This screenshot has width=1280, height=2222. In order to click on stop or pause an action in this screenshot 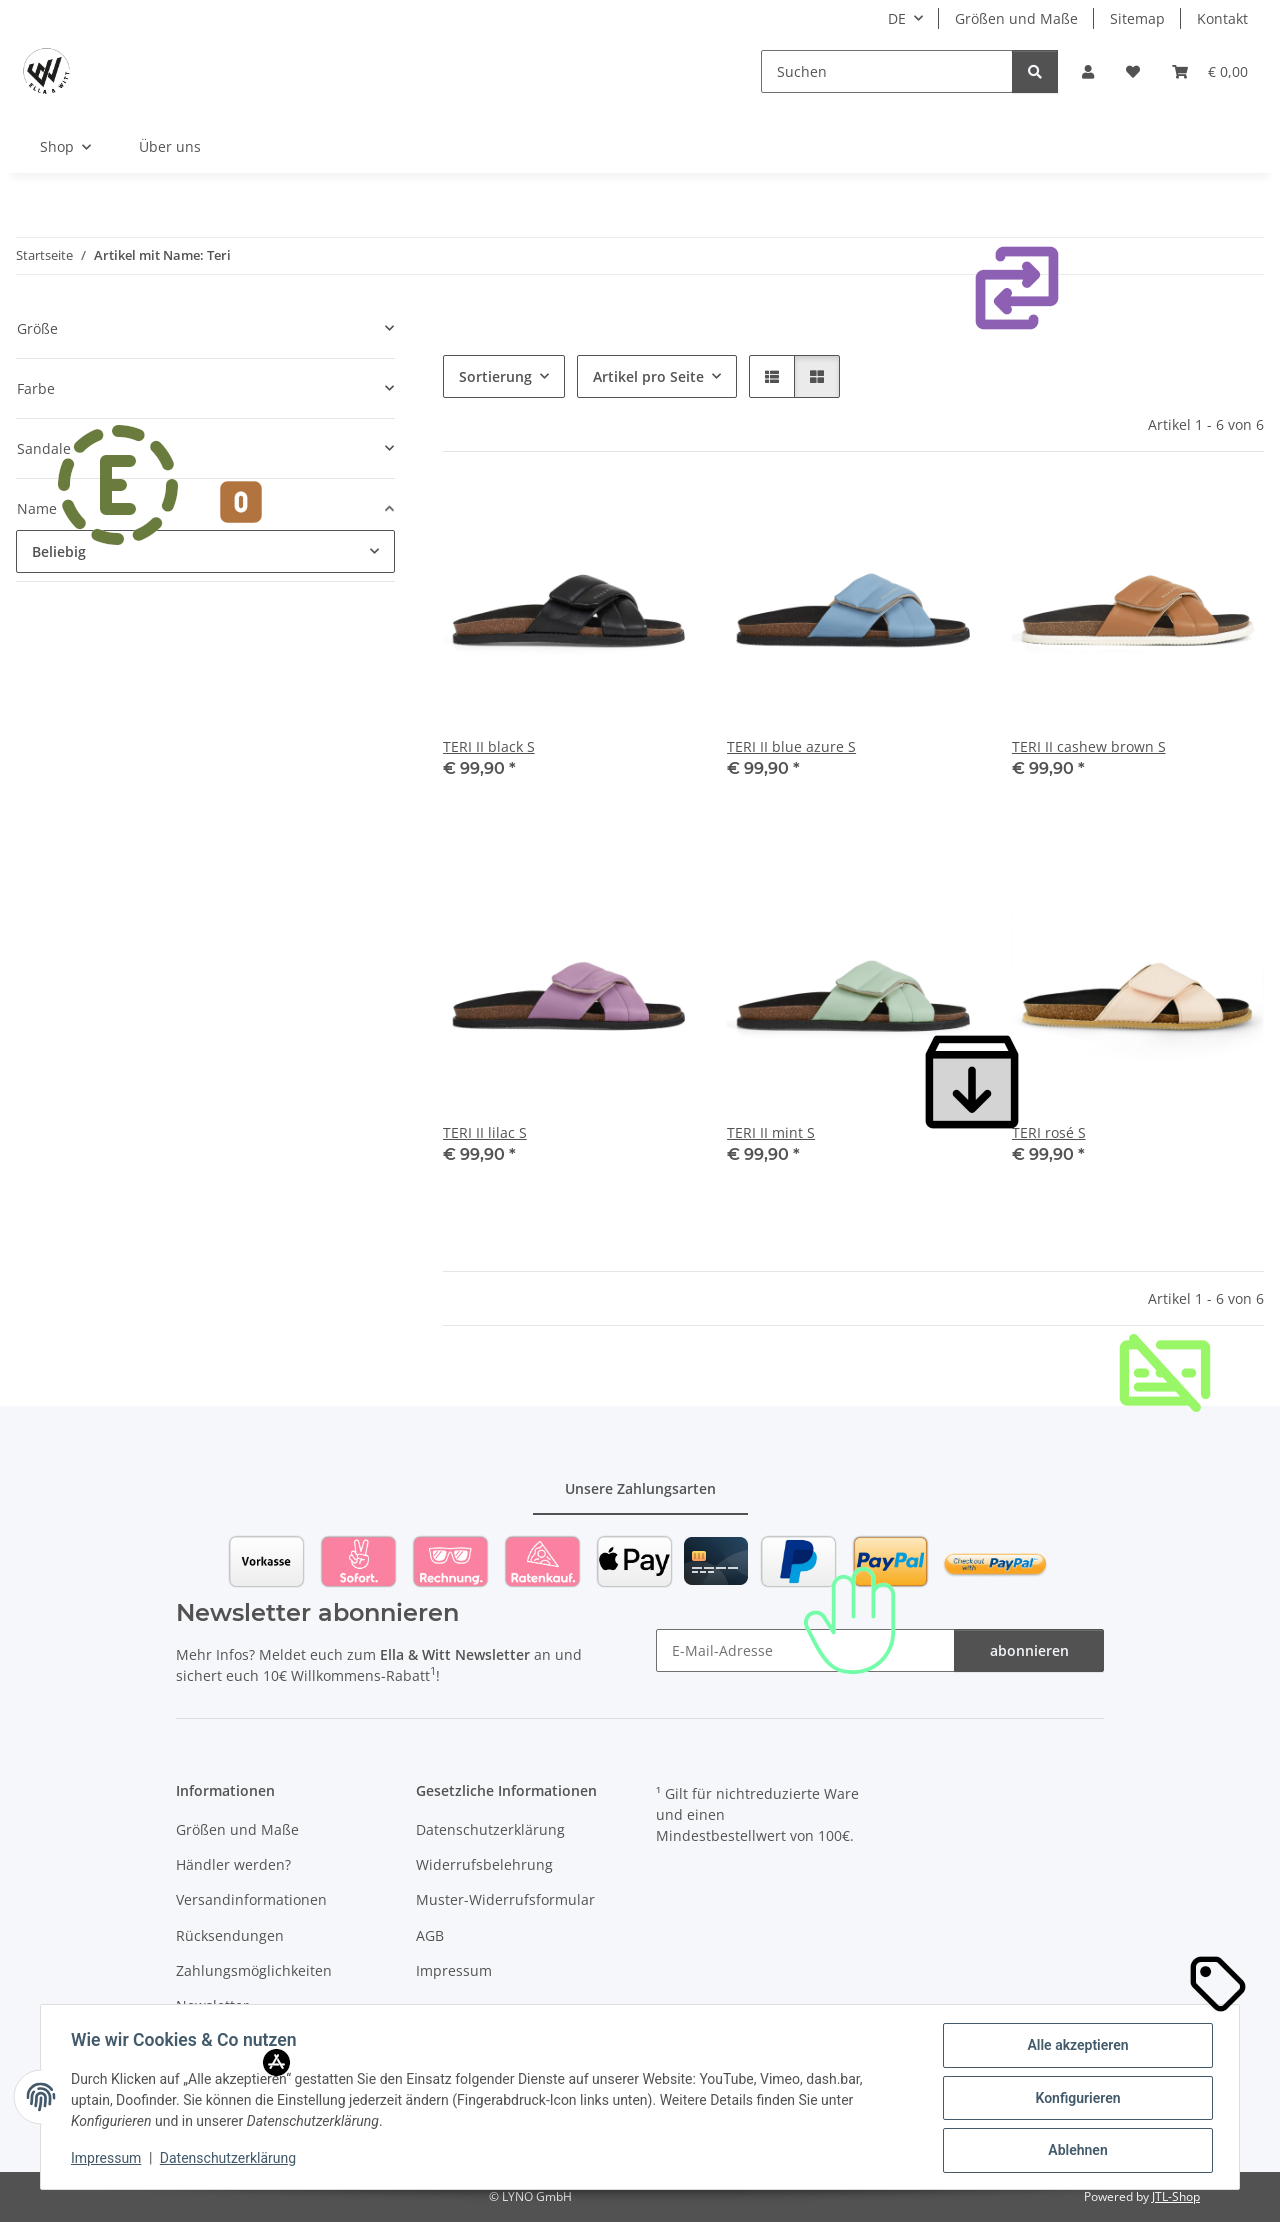, I will do `click(853, 1620)`.